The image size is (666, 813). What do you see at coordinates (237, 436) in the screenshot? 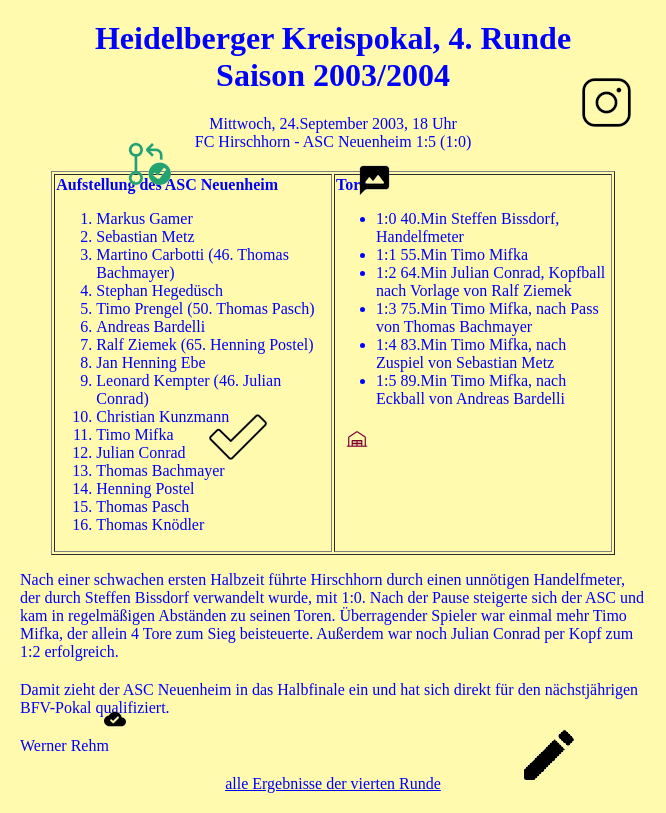
I see `confirm or submit an action` at bounding box center [237, 436].